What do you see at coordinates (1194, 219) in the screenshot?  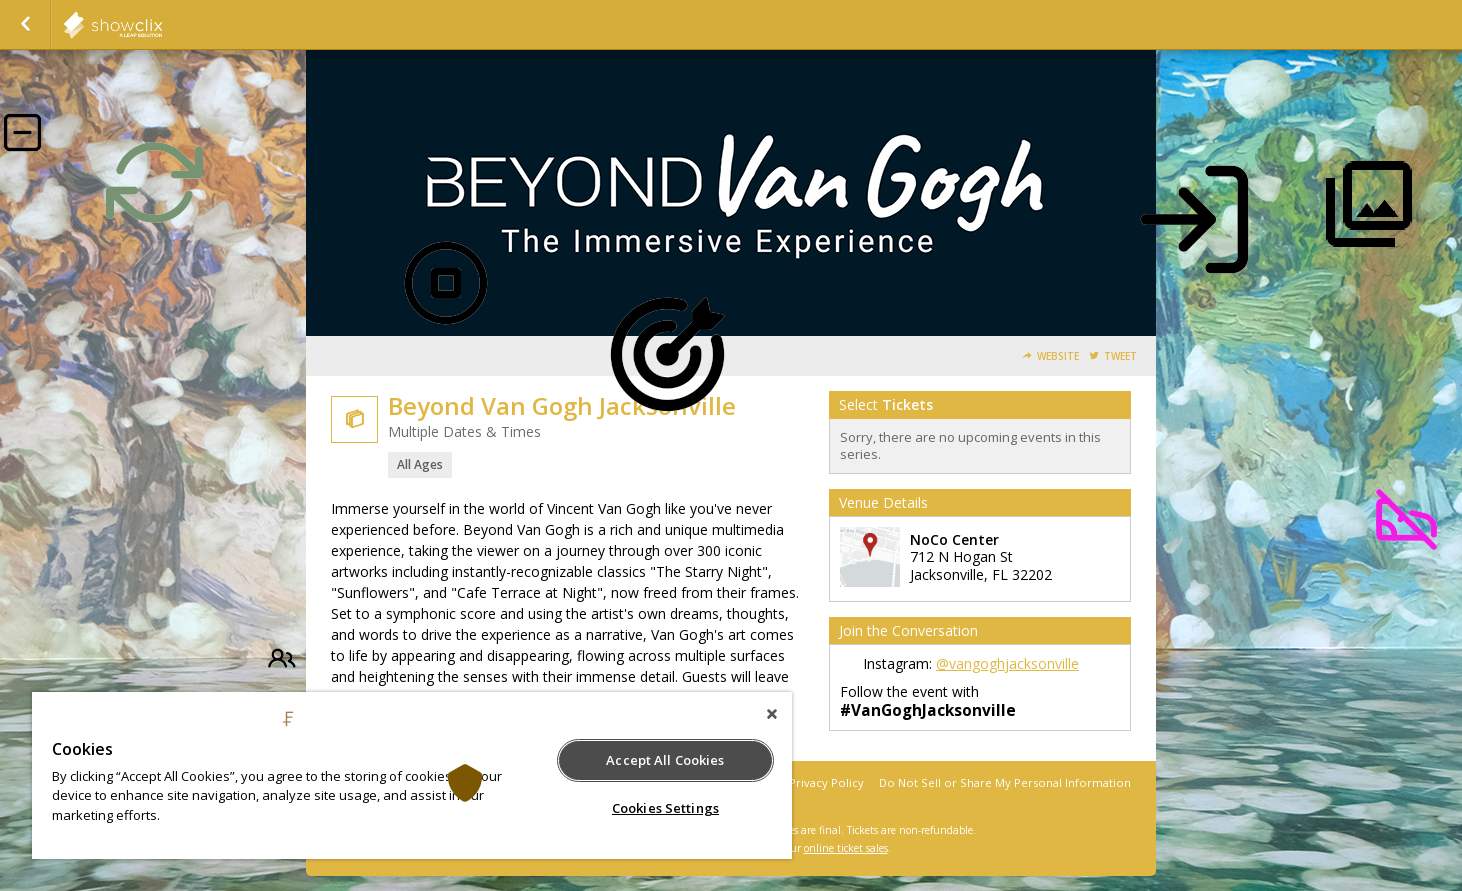 I see `log in to your account` at bounding box center [1194, 219].